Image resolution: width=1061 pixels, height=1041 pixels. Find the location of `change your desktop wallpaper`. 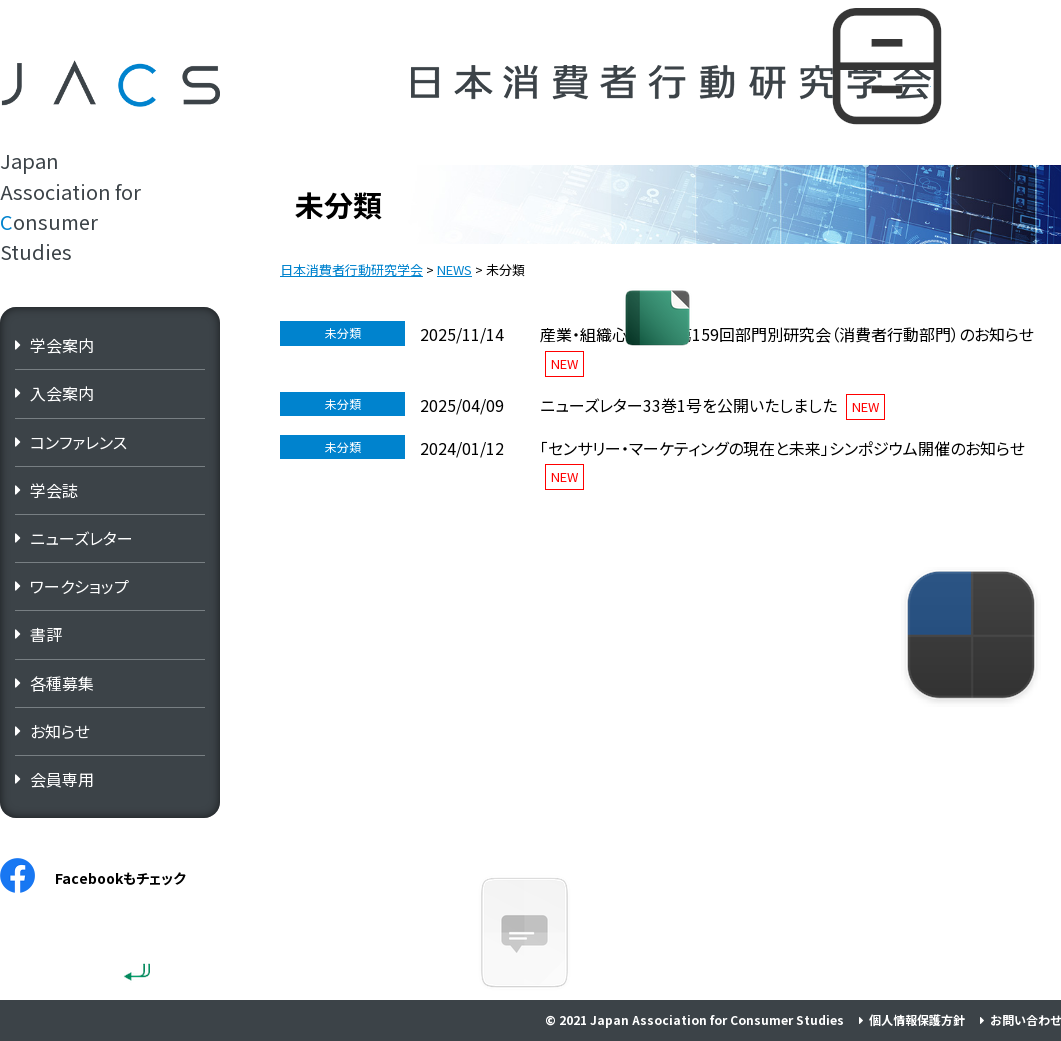

change your desktop wallpaper is located at coordinates (657, 315).